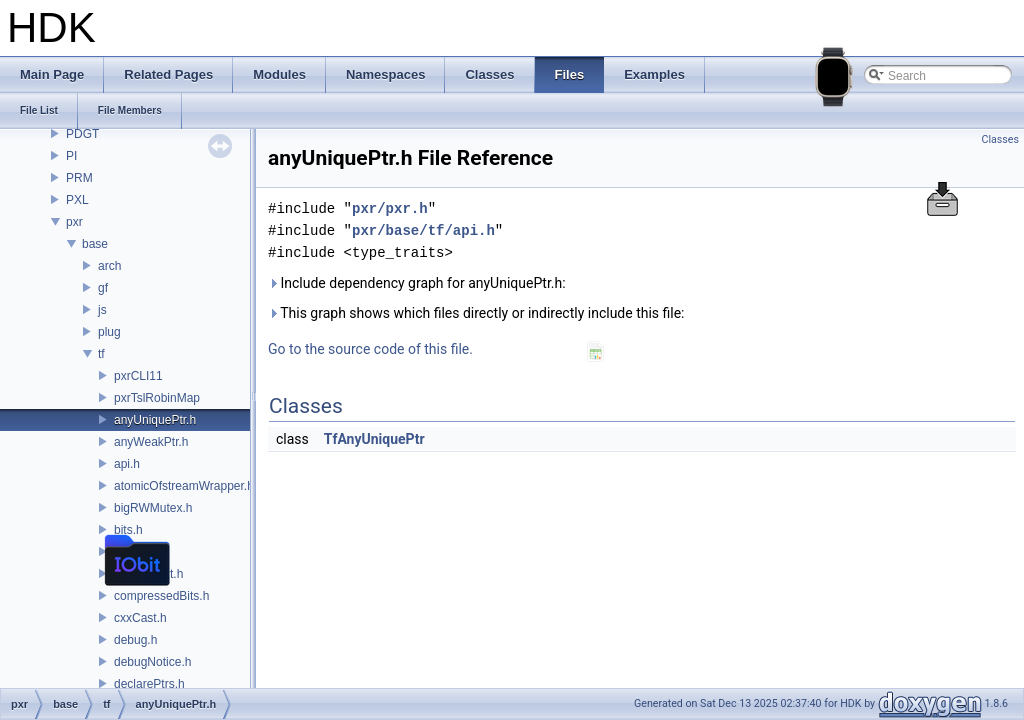  I want to click on apple watch ultra device icon, so click(833, 77).